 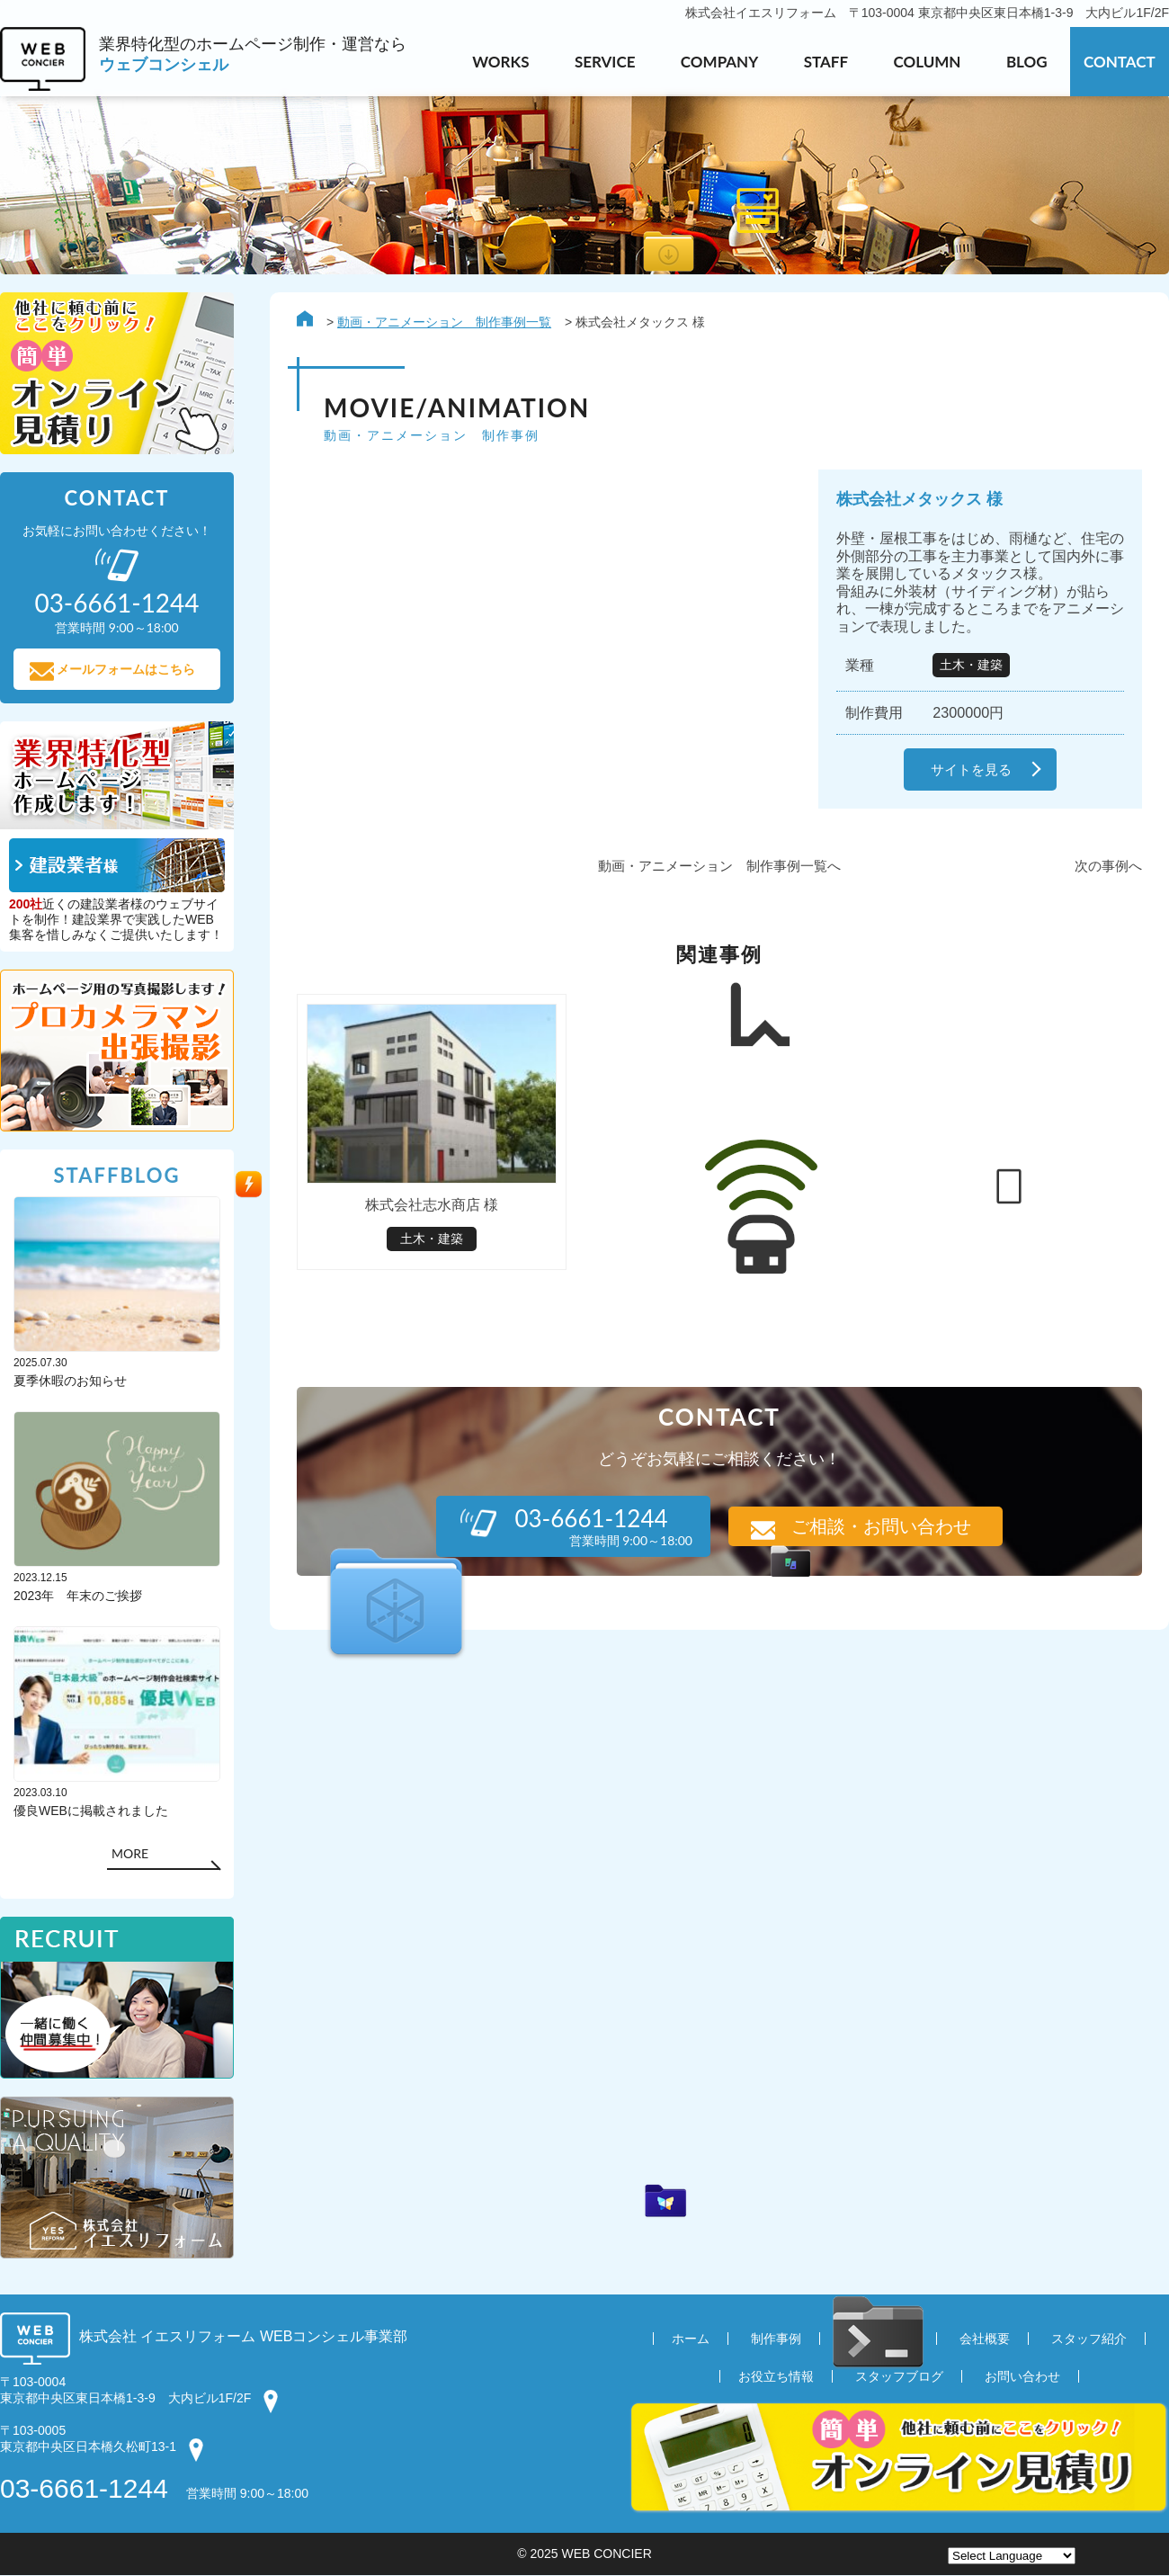 I want to click on open windows terminal projects folder, so click(x=878, y=2334).